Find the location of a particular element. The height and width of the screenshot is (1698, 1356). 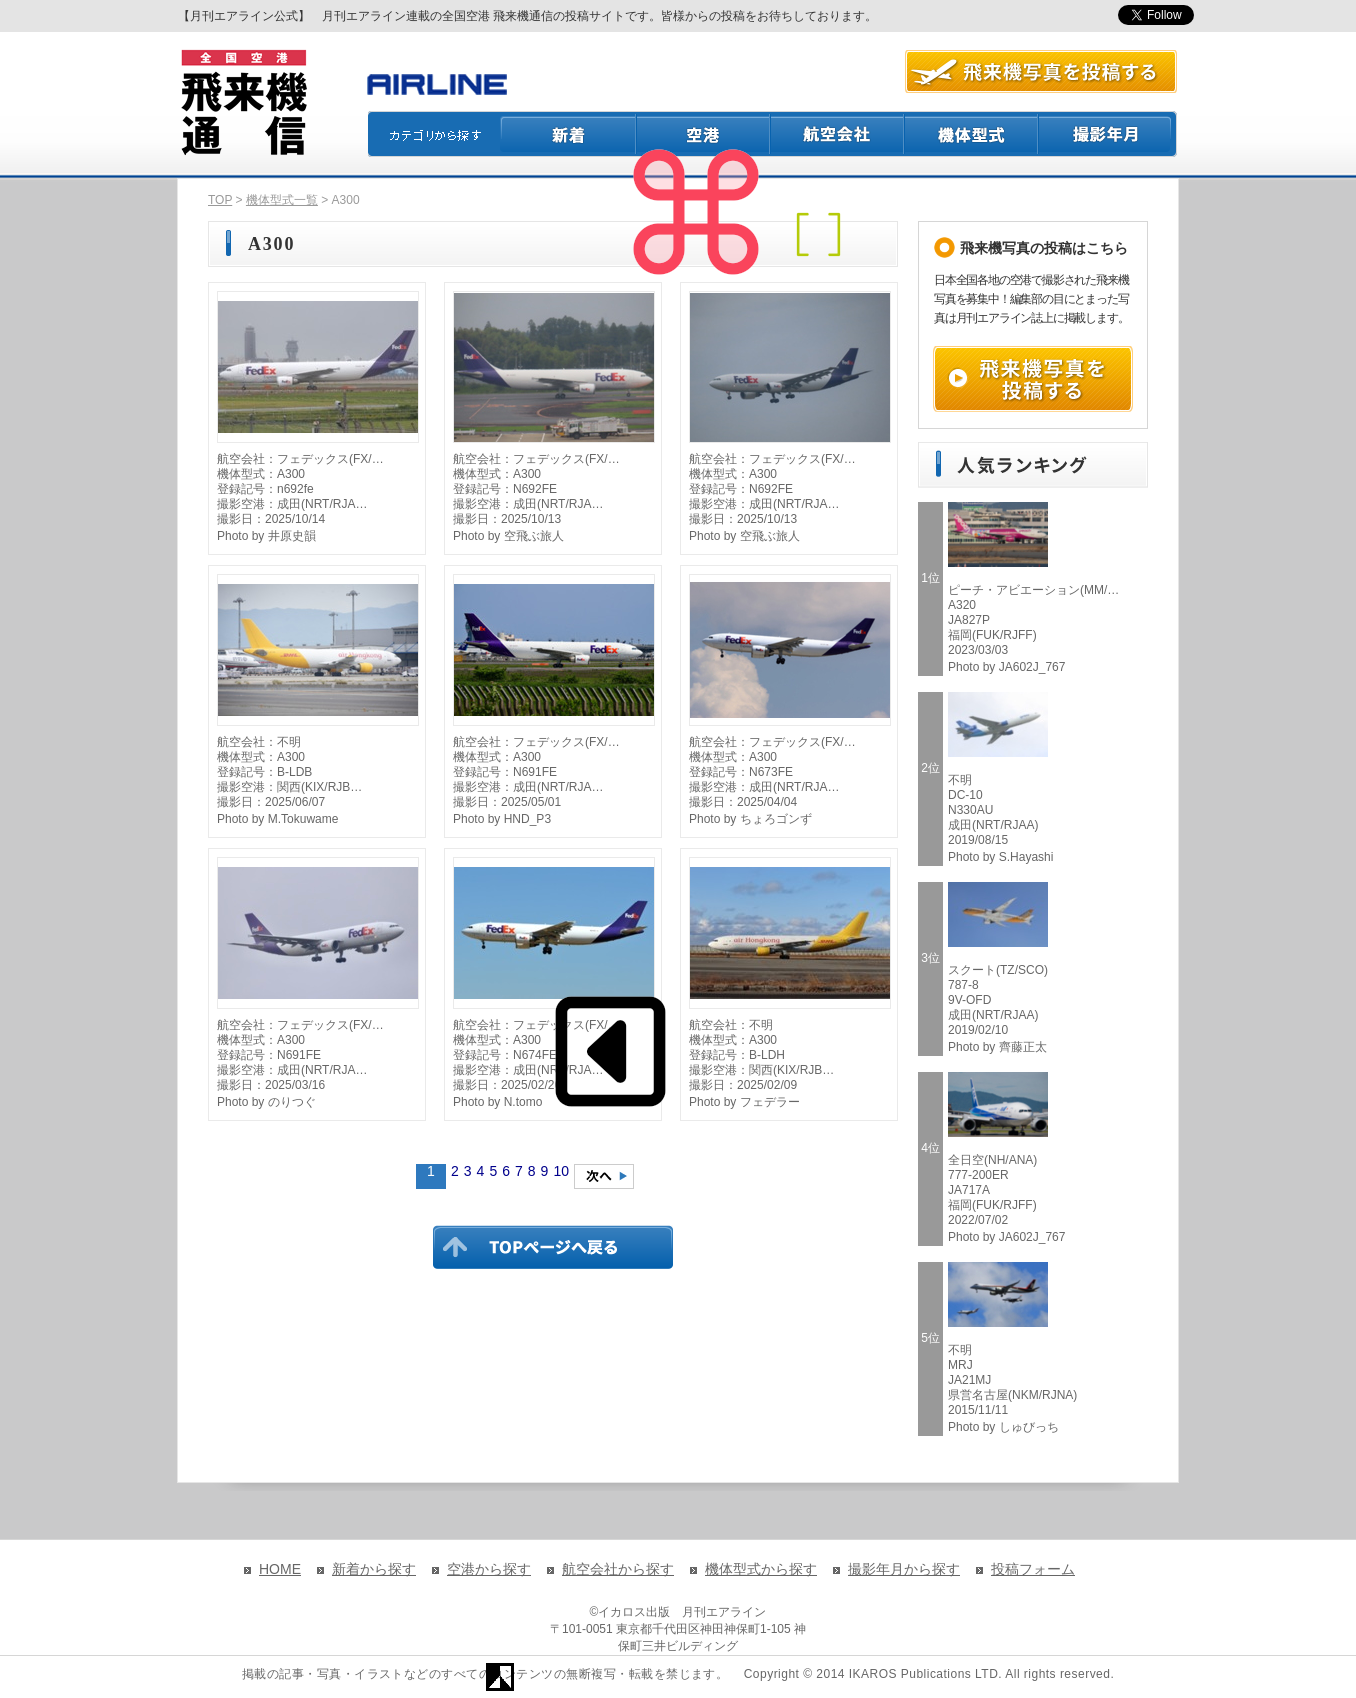

apply black and white filter to image is located at coordinates (500, 1677).